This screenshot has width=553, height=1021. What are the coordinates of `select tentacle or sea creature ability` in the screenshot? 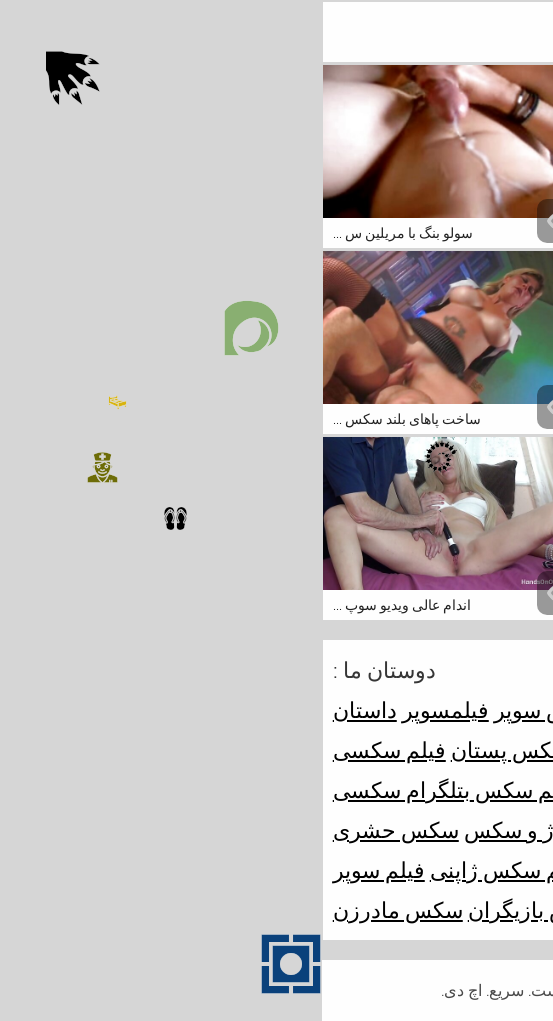 It's located at (251, 327).